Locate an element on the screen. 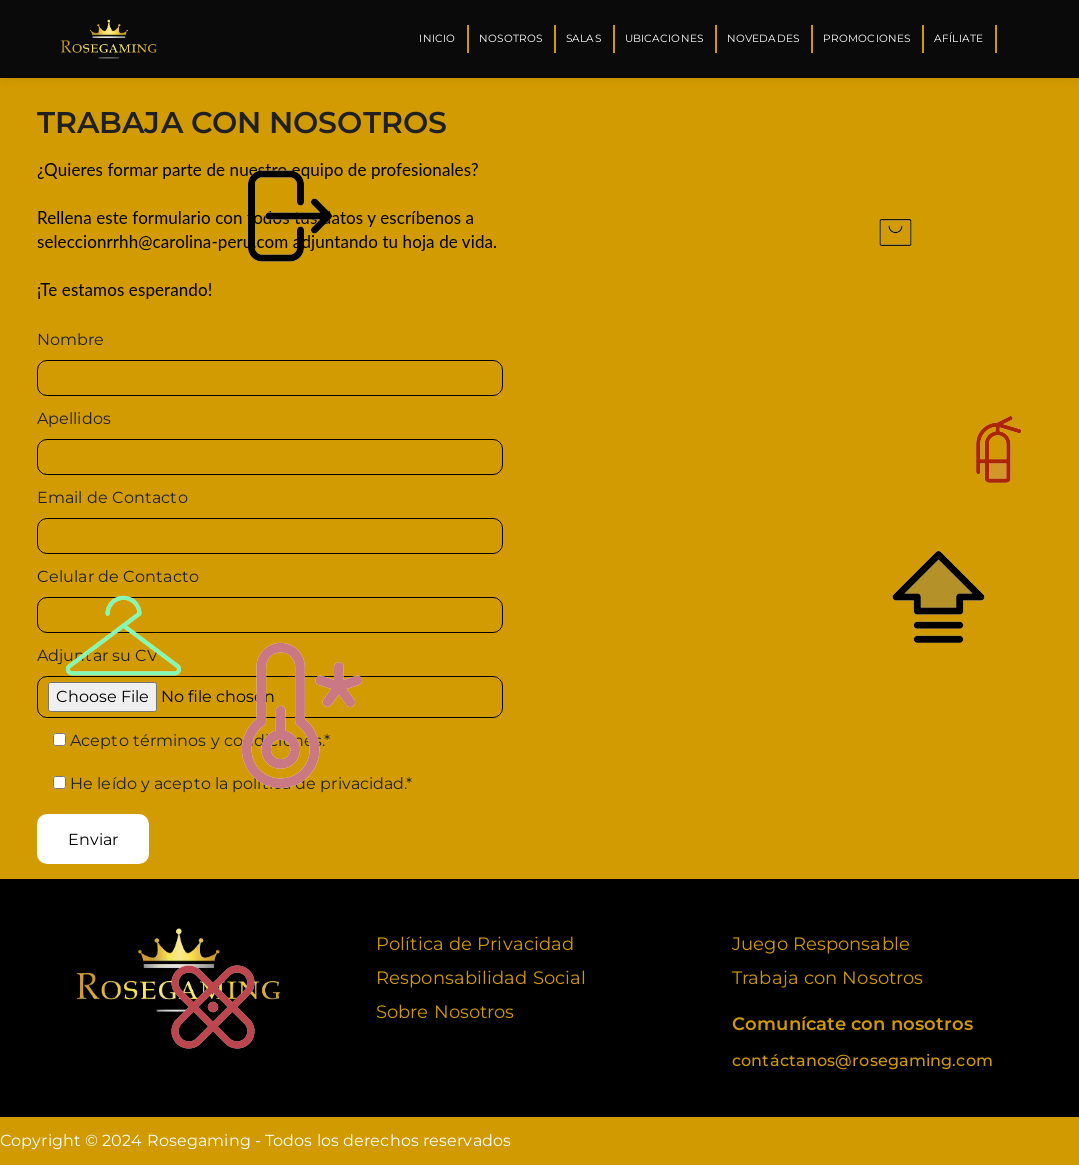  access first aid or medical help resources is located at coordinates (213, 1007).